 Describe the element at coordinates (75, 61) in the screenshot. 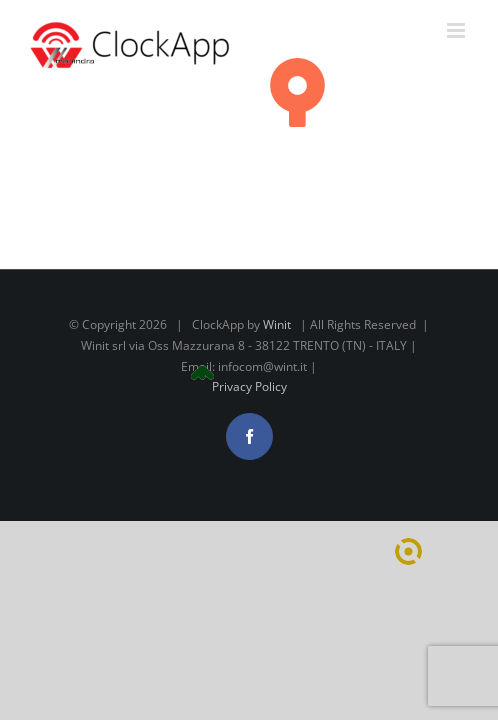

I see `Mahindra company logo` at that location.